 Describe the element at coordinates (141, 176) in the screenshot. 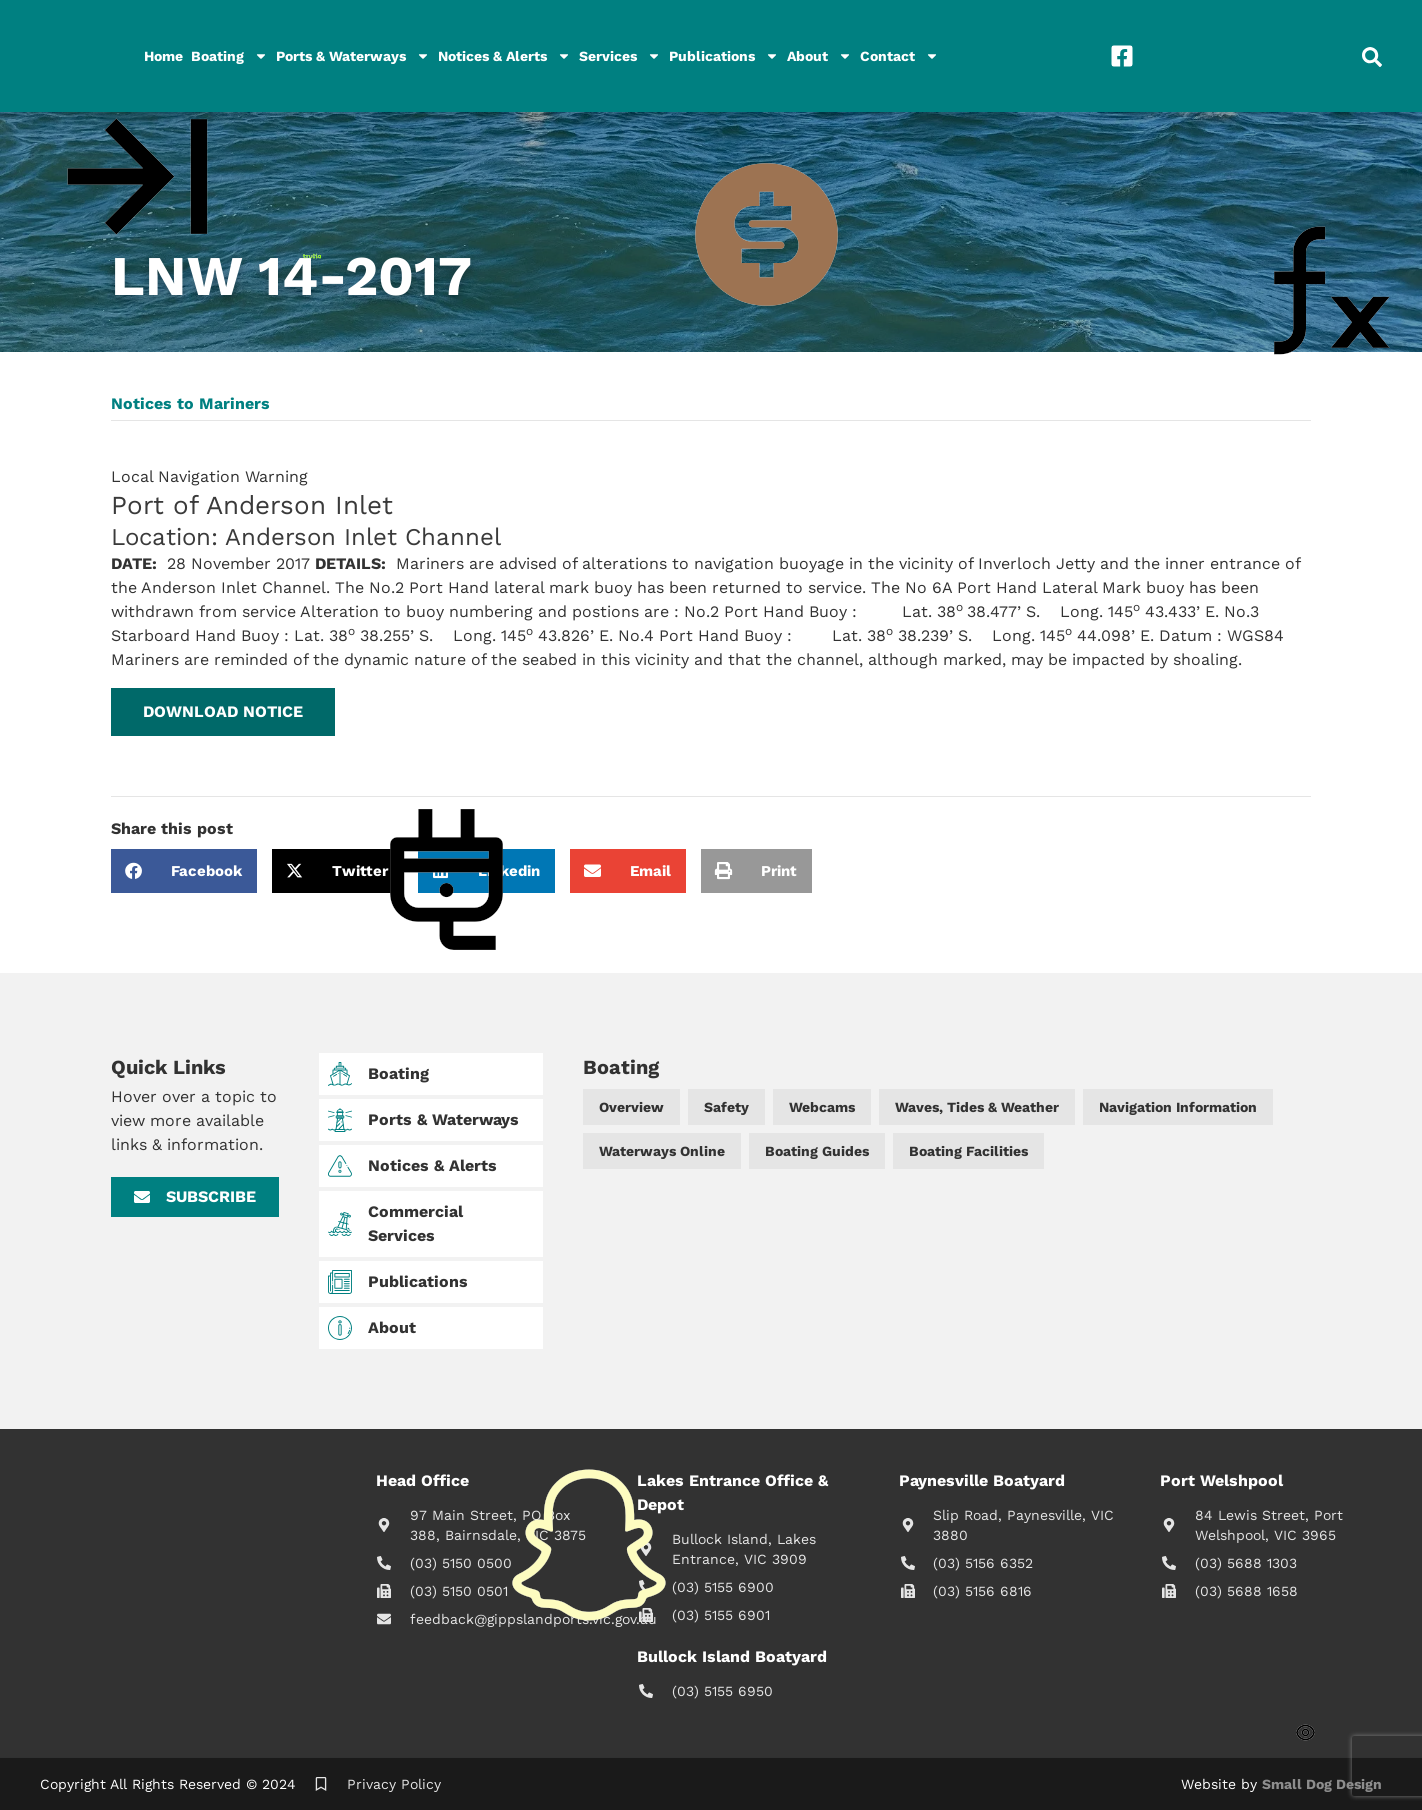

I see `collapse panel to the right` at that location.